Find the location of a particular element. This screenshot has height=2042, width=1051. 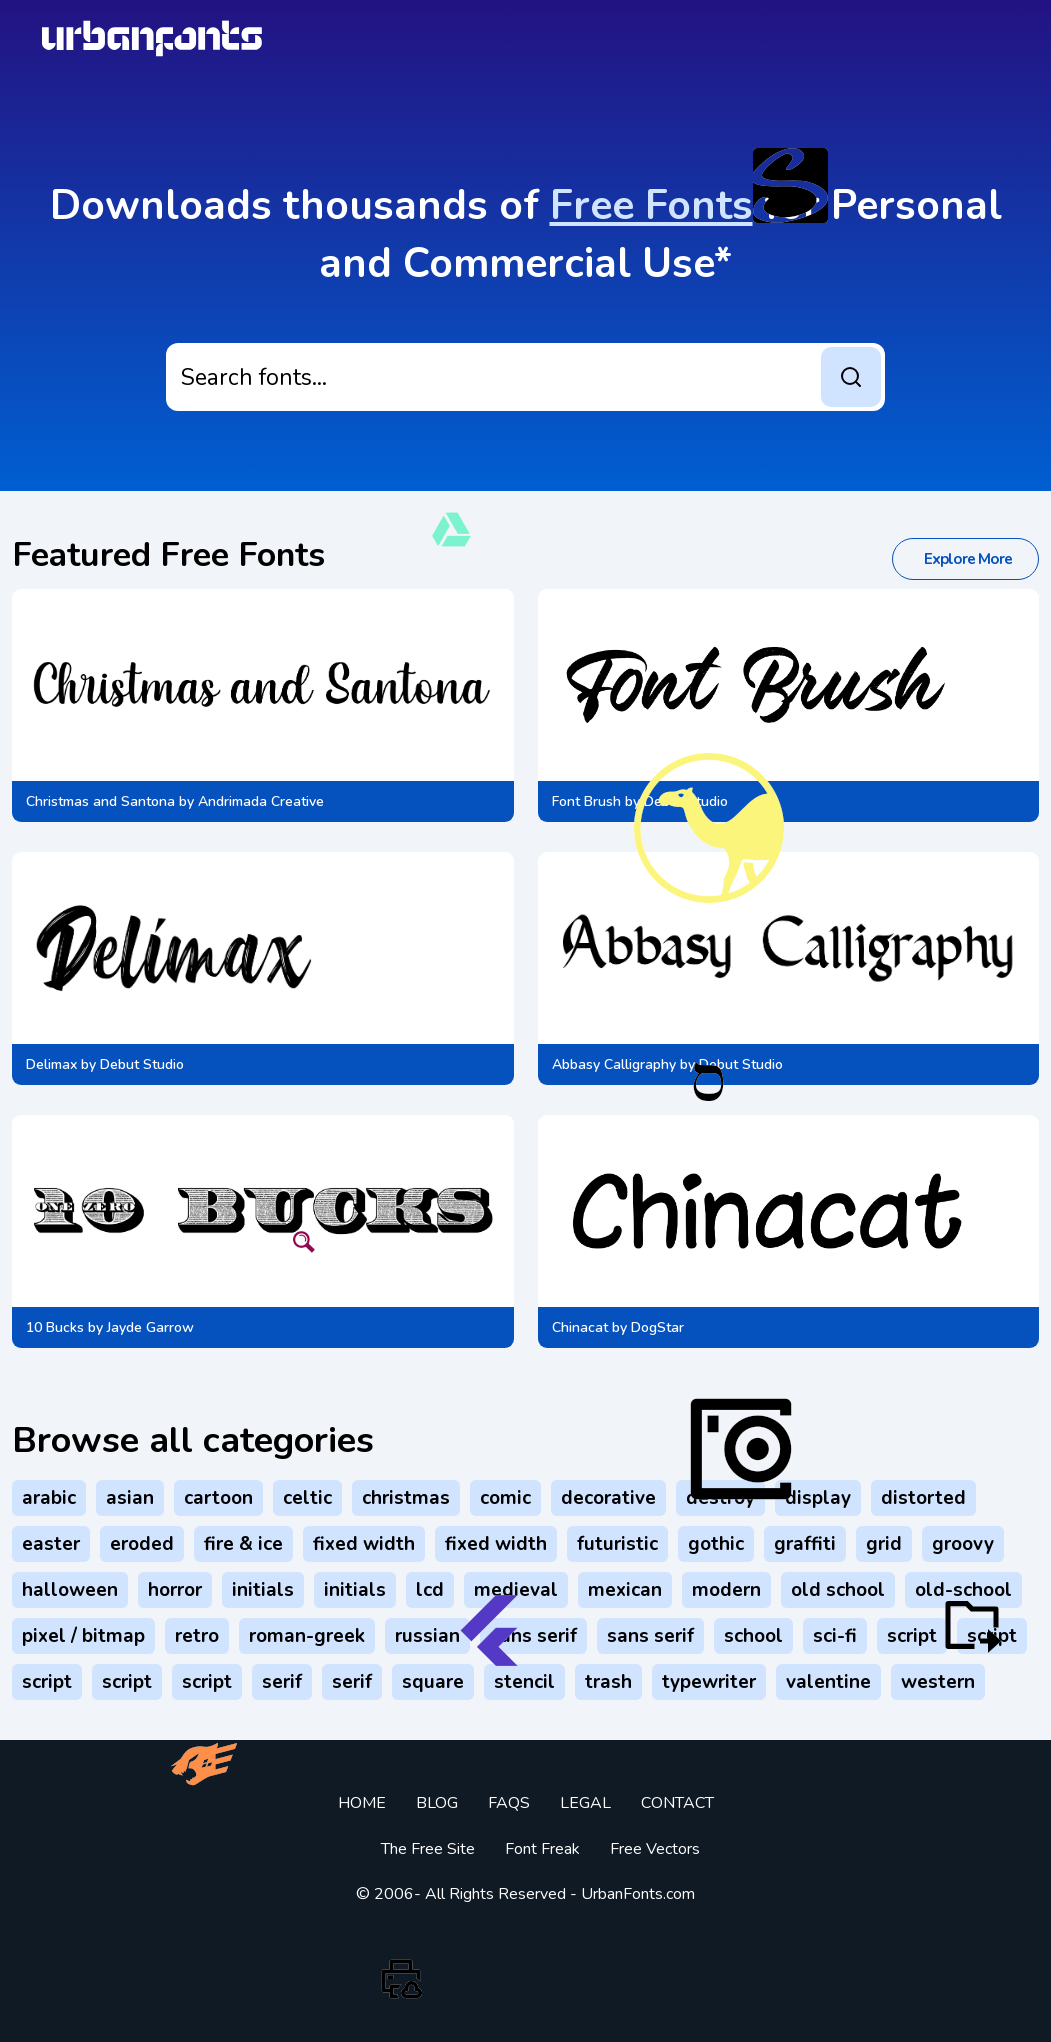

indicates Perl programming language is located at coordinates (709, 828).